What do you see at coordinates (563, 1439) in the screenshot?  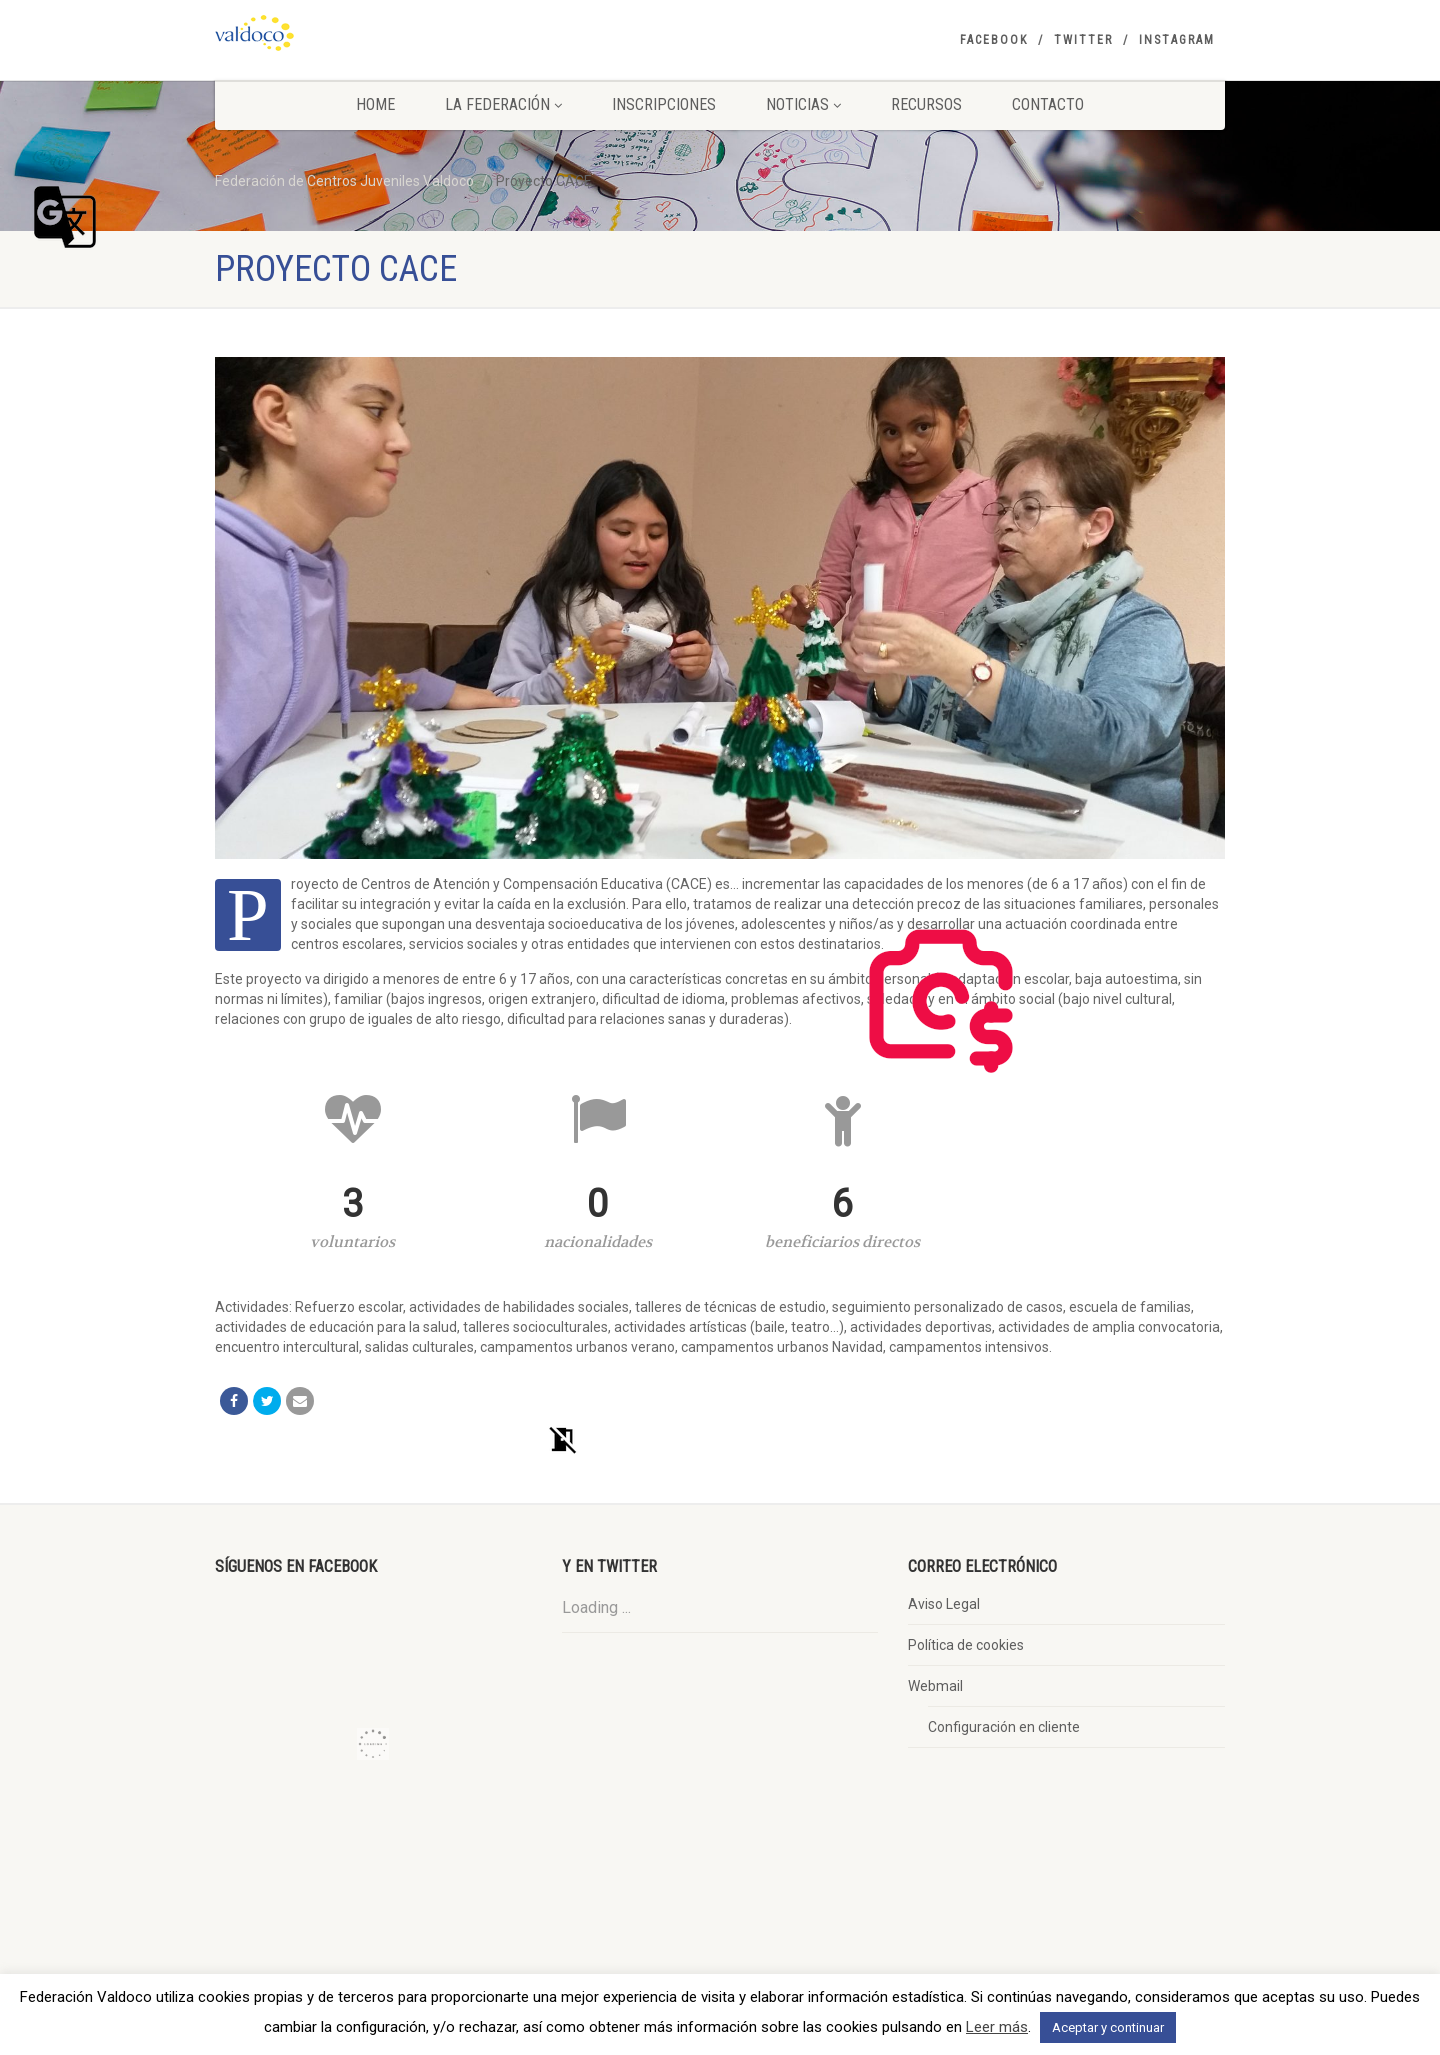 I see `meeting room unavailable or closed` at bounding box center [563, 1439].